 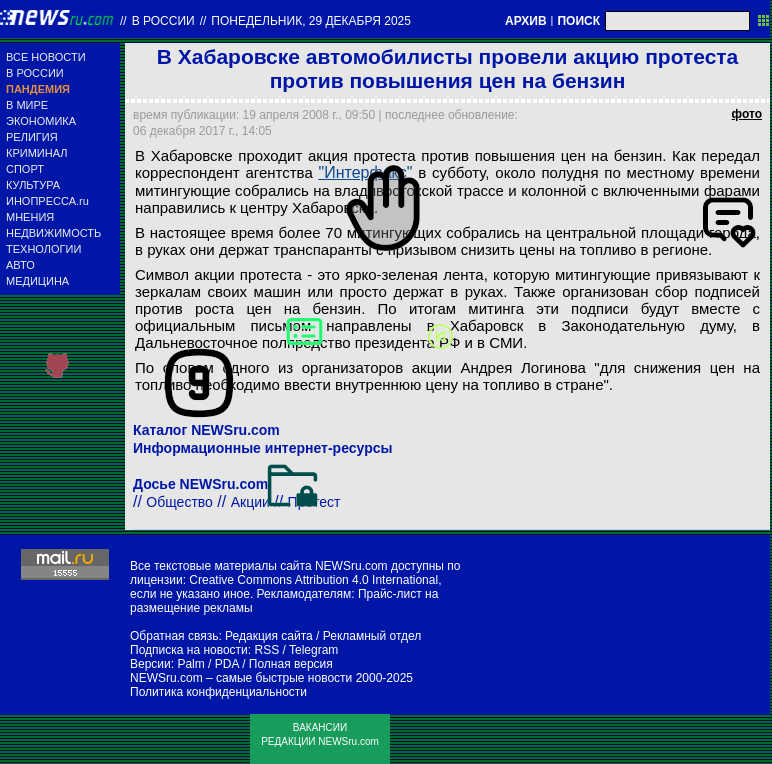 What do you see at coordinates (292, 485) in the screenshot?
I see `access a password-protected folder` at bounding box center [292, 485].